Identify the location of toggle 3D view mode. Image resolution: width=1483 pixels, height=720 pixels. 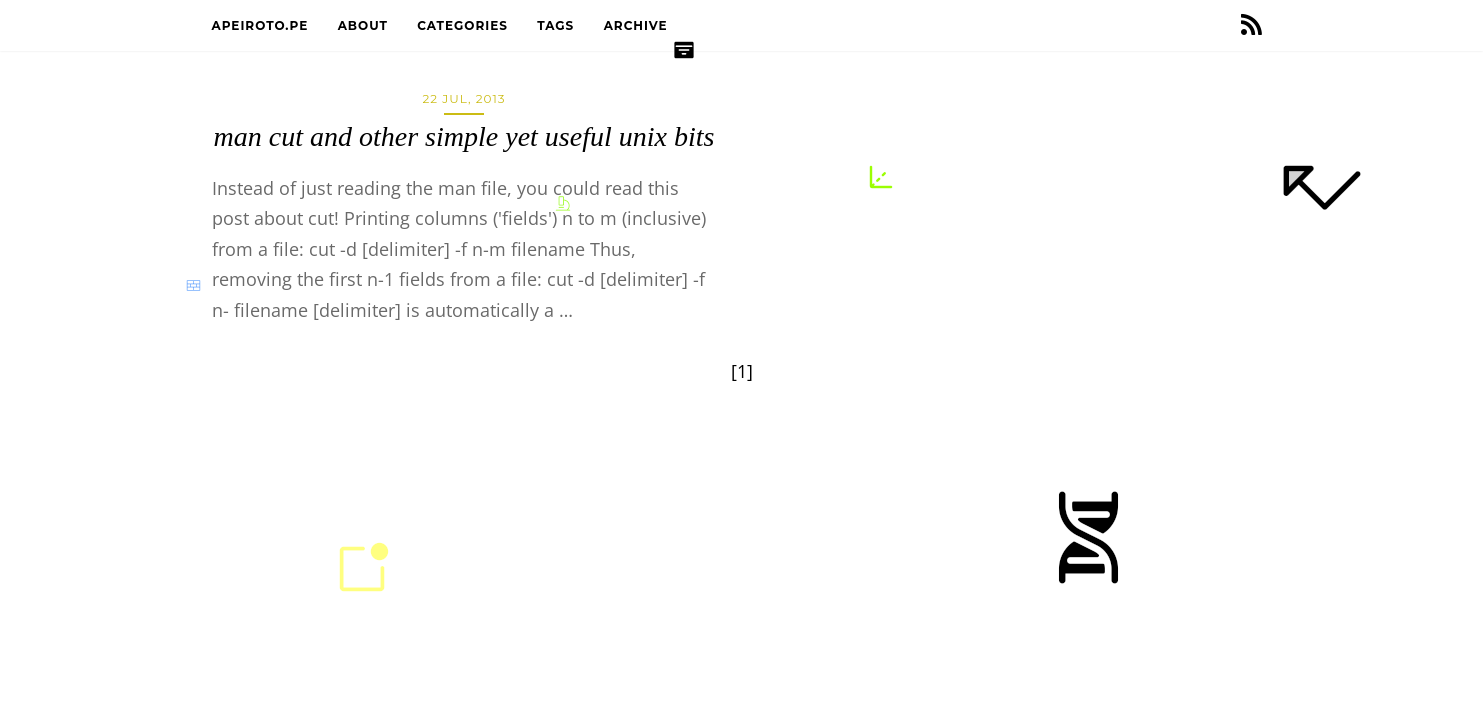
(881, 177).